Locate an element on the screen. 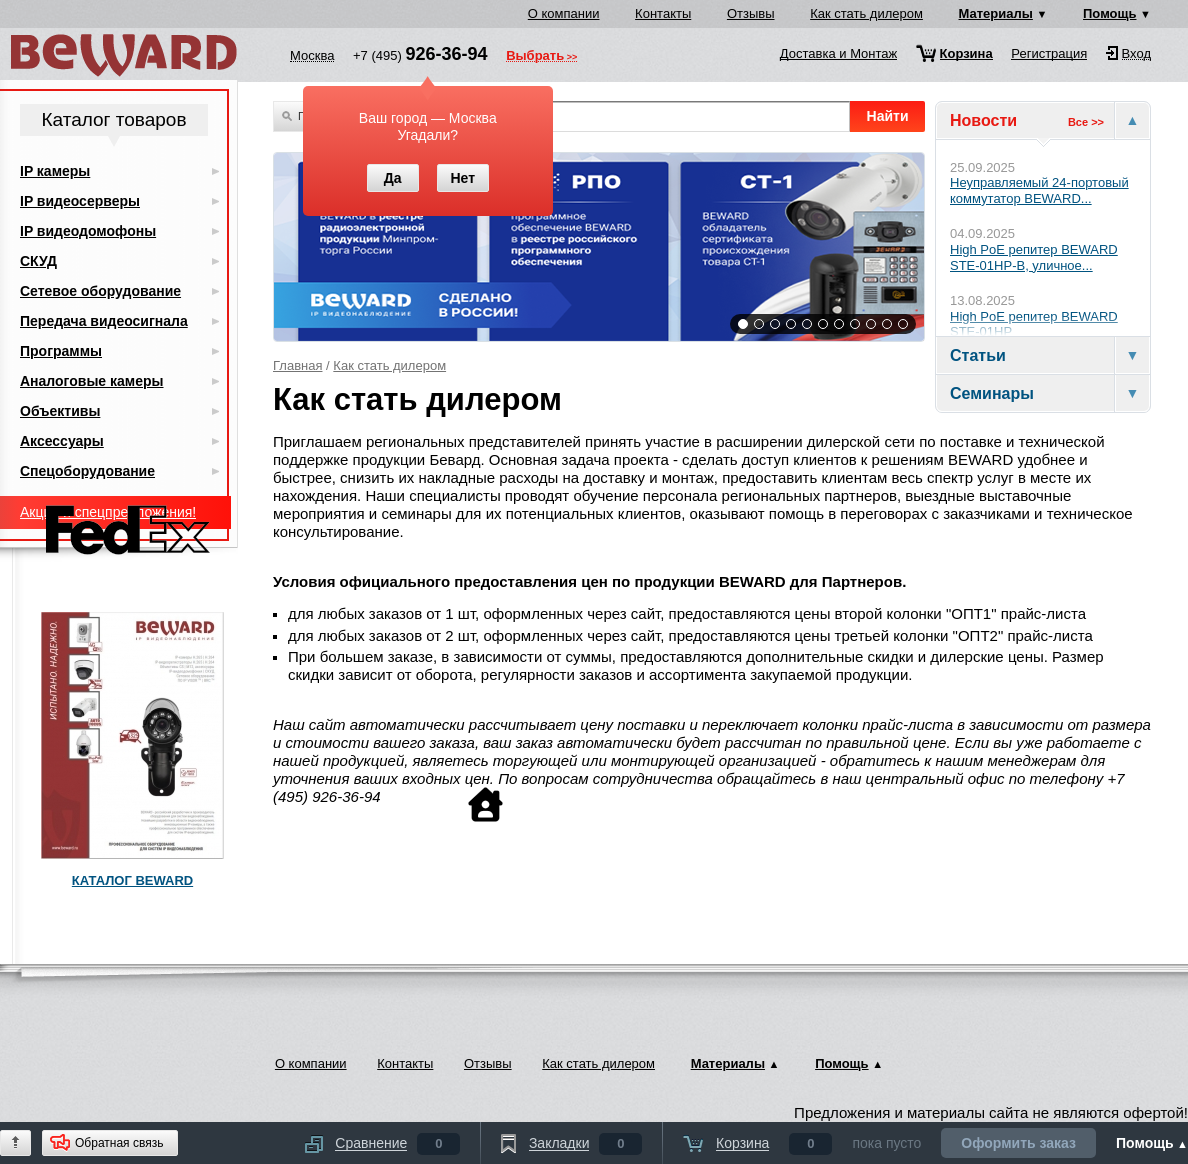 The image size is (1188, 1164). view home or family account settings is located at coordinates (485, 804).